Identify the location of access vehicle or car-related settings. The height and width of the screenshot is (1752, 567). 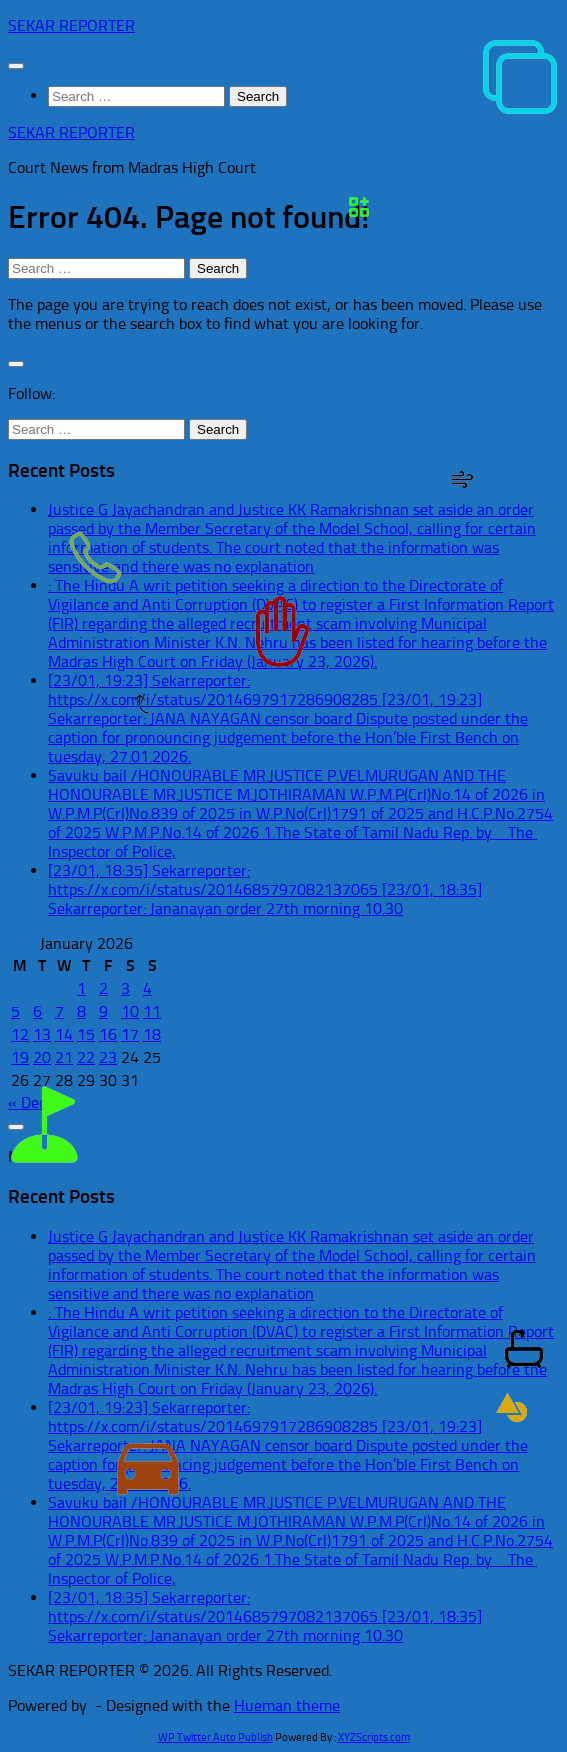
(148, 1469).